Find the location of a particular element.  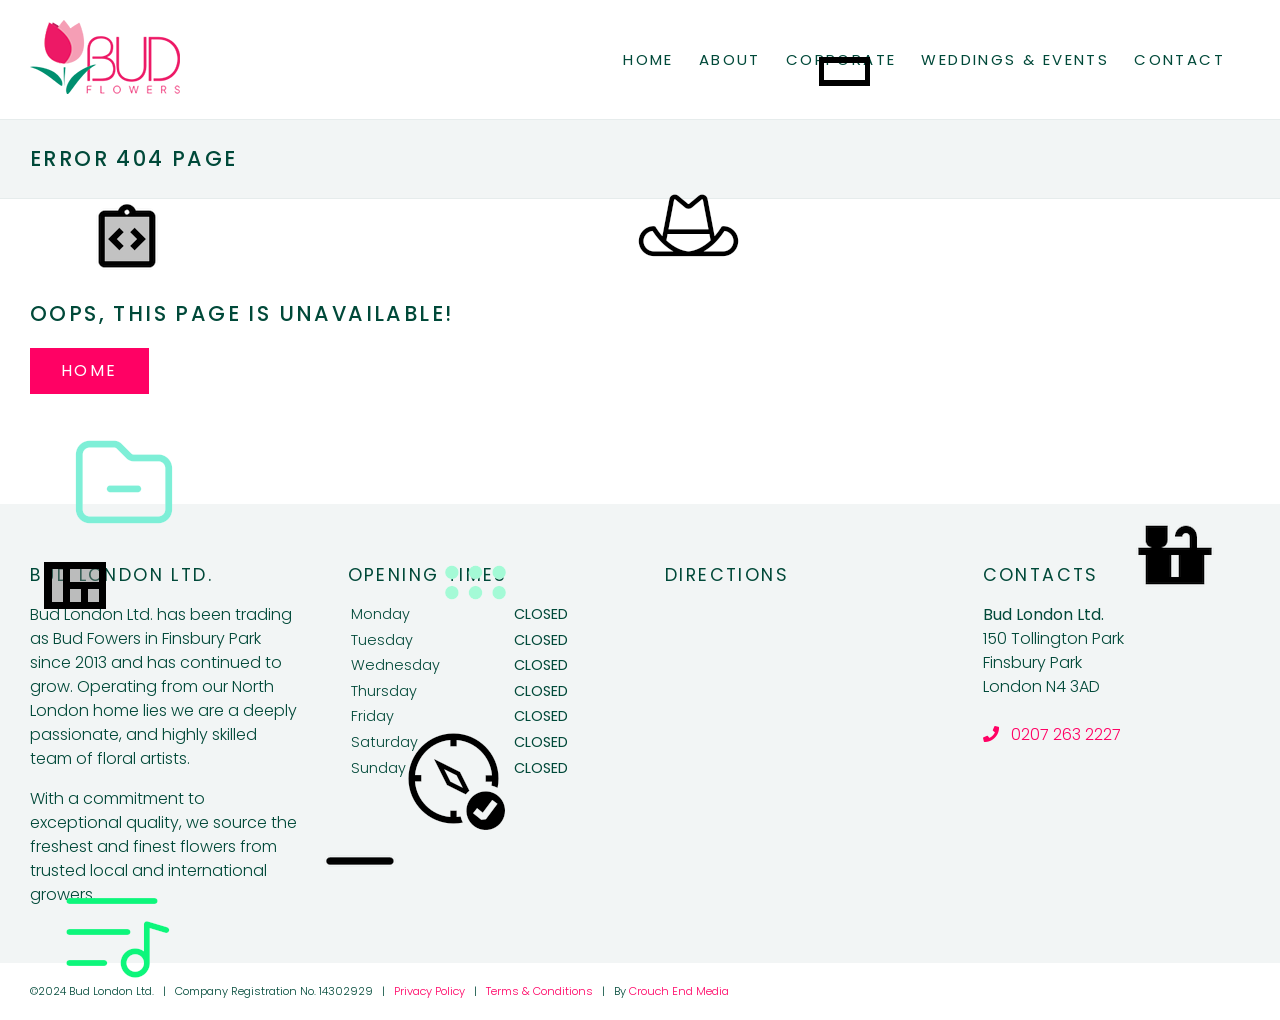

browse kitchen countertop options is located at coordinates (1175, 555).